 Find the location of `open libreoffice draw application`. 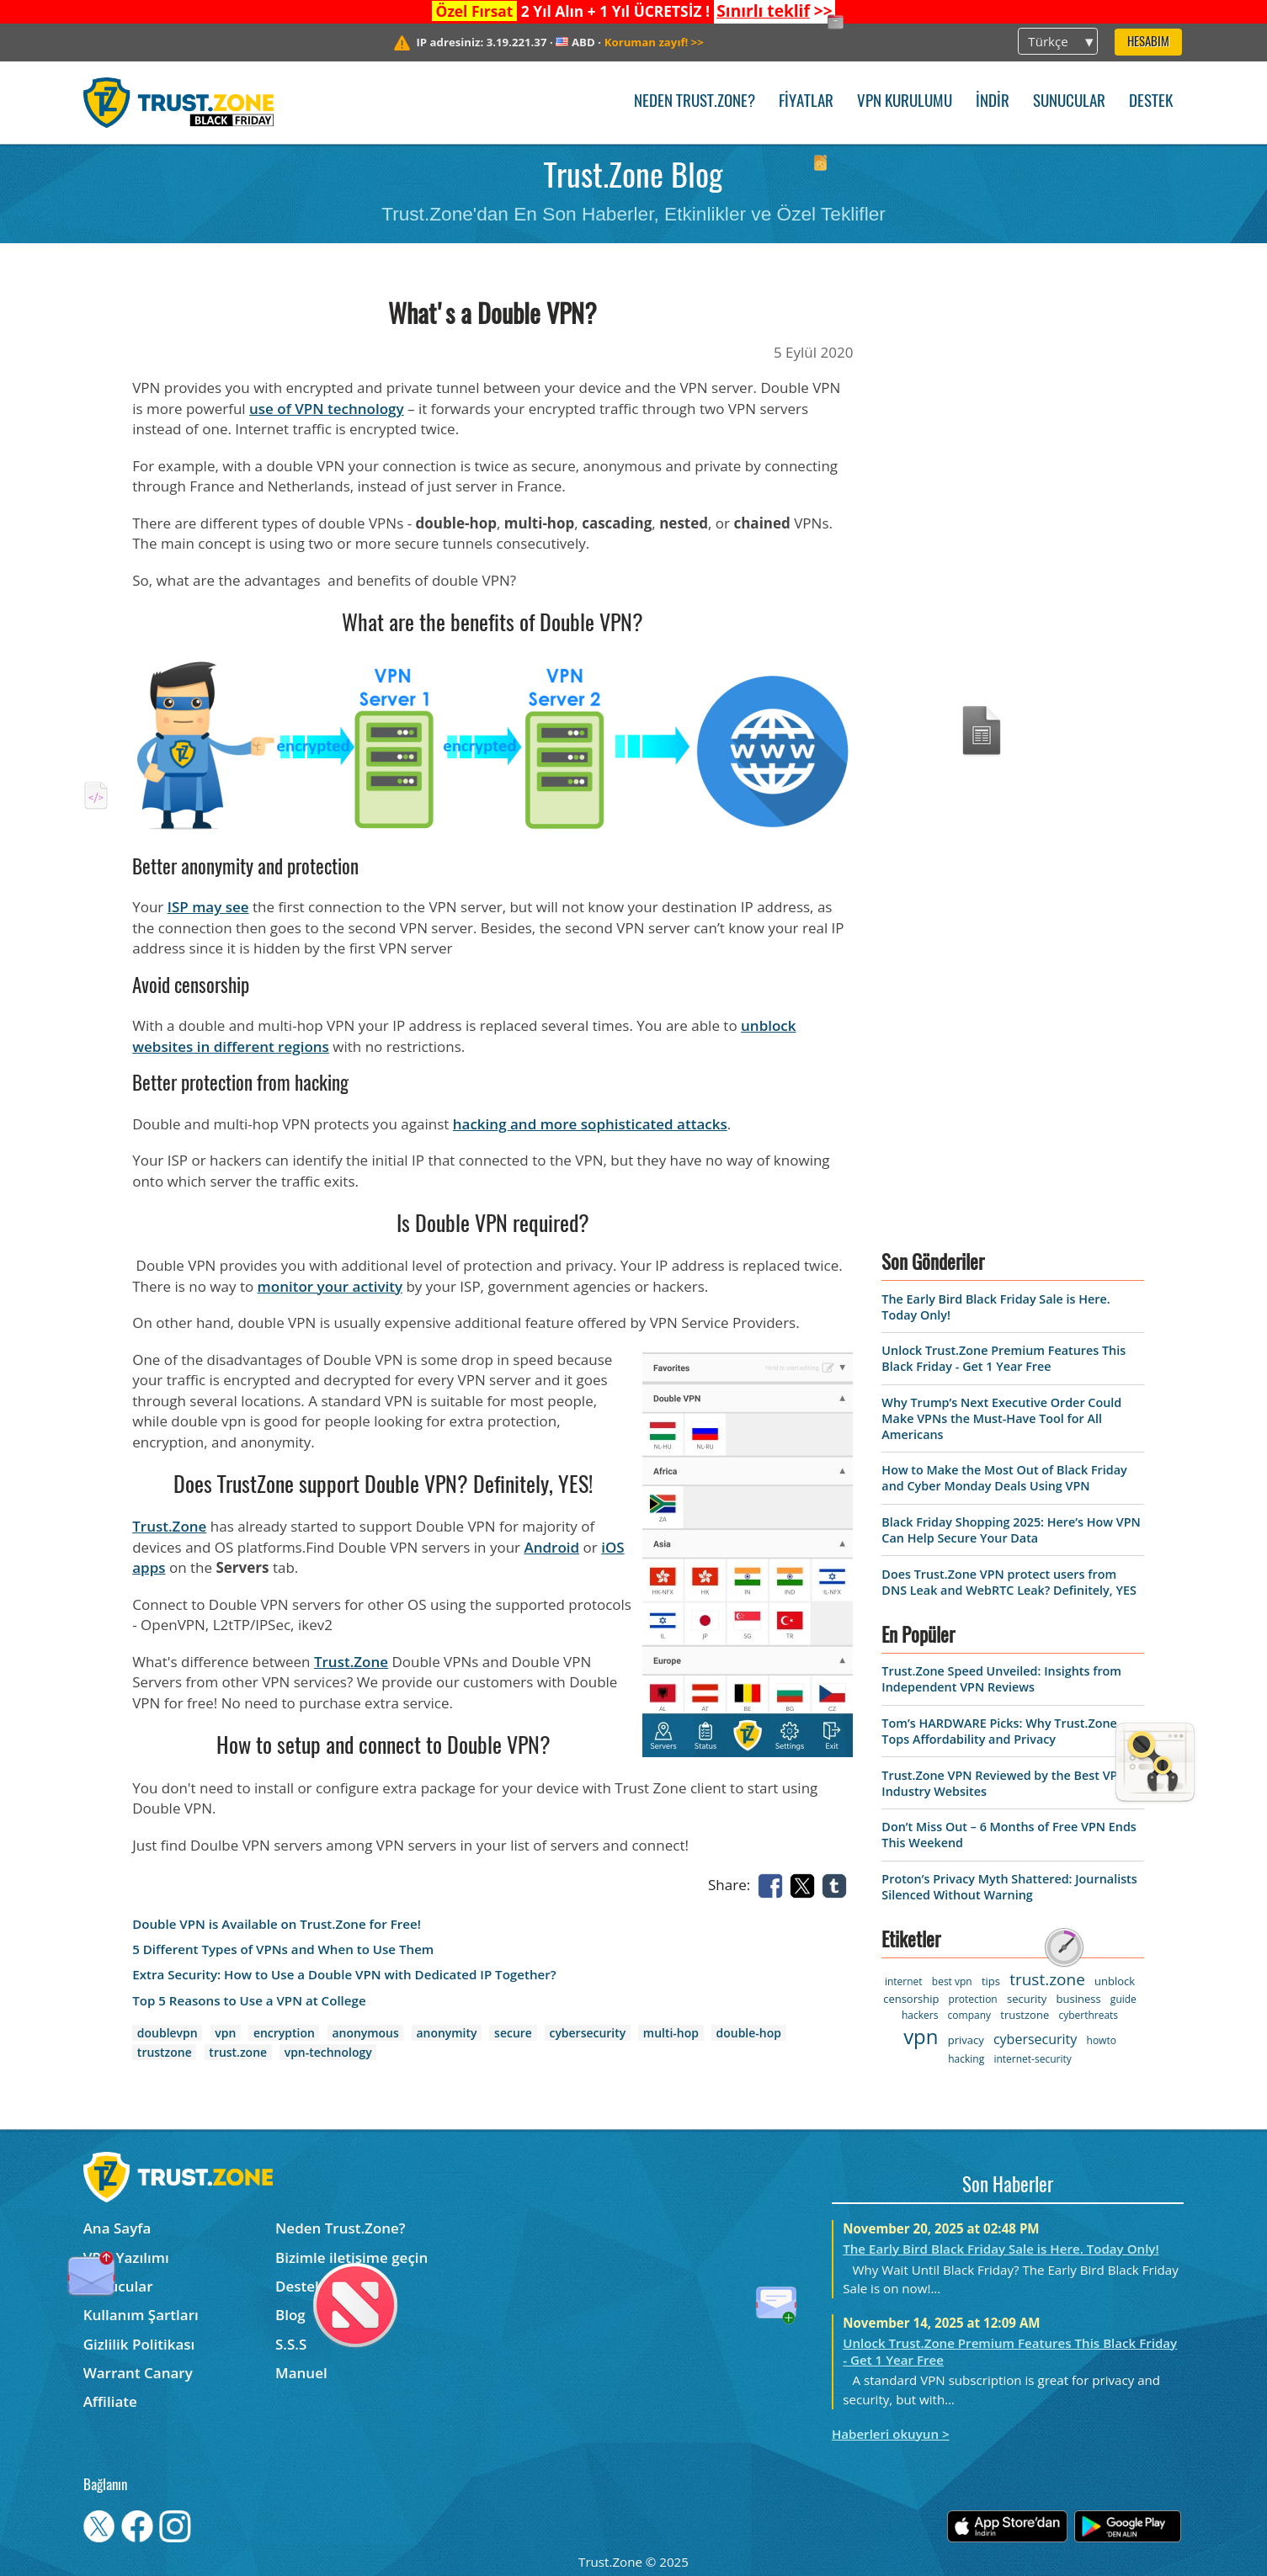

open libreoffice draw application is located at coordinates (820, 162).